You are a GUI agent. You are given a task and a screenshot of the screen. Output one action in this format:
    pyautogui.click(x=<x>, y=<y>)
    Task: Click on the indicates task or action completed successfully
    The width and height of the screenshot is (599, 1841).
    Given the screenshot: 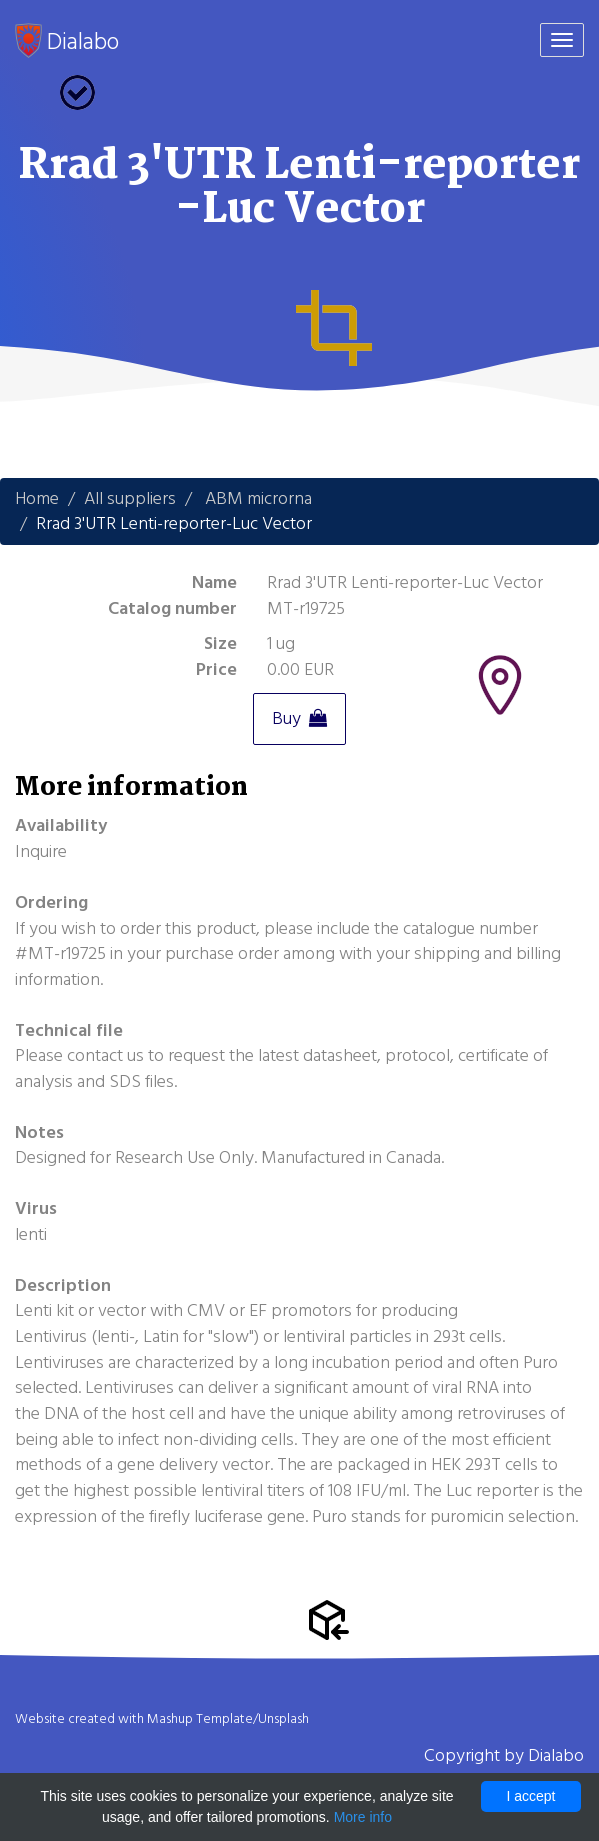 What is the action you would take?
    pyautogui.click(x=77, y=92)
    